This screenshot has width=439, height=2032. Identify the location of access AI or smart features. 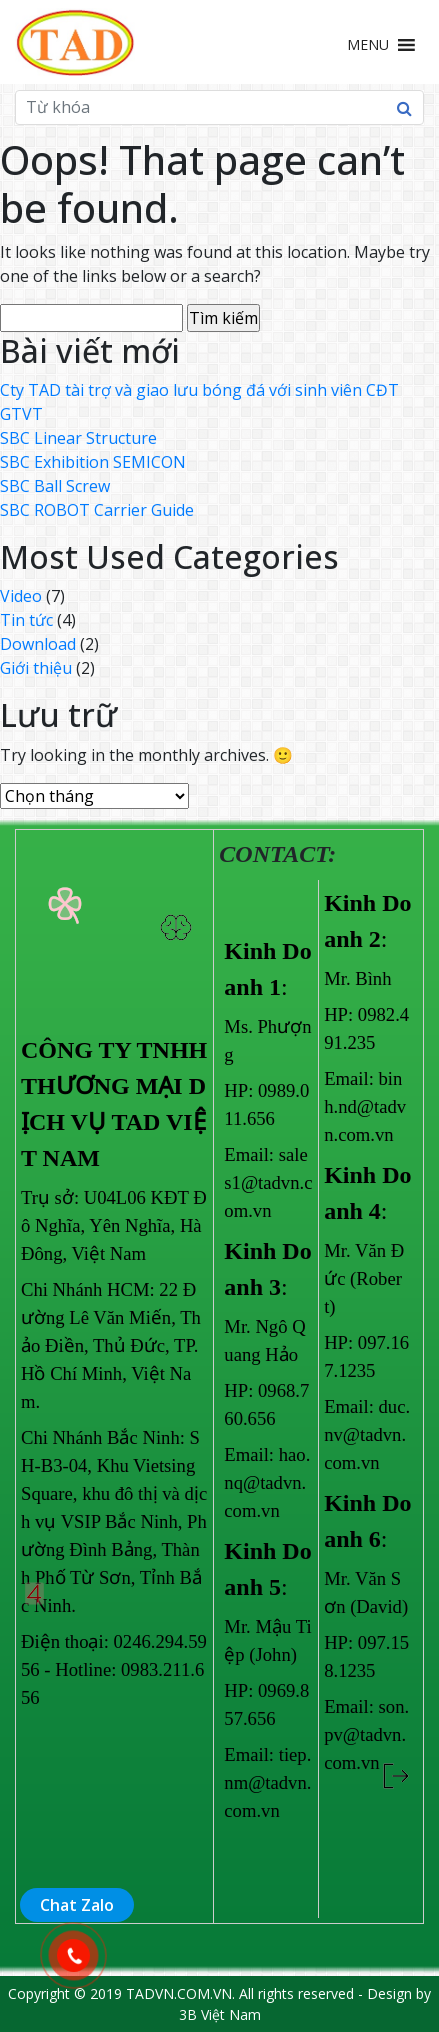
(176, 928).